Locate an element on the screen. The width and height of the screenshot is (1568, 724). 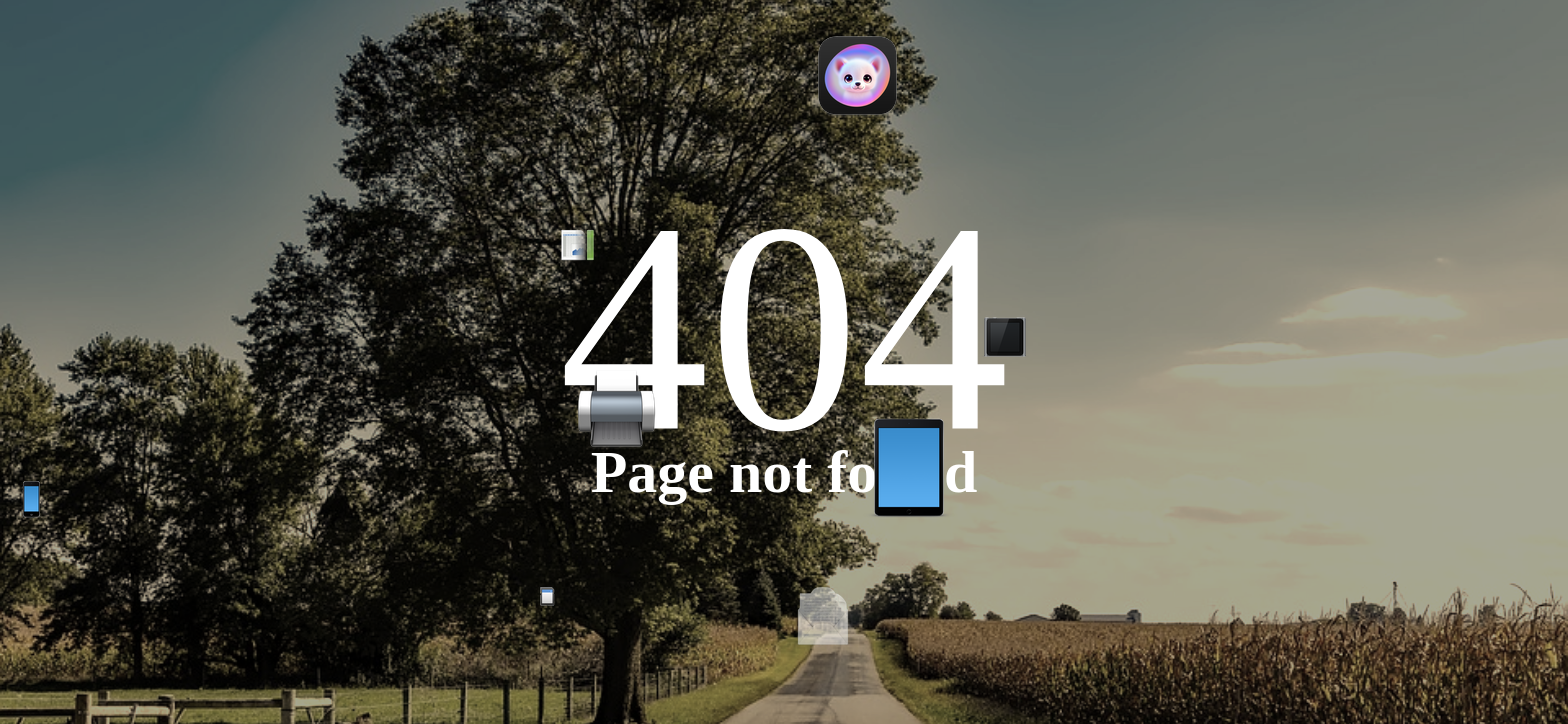
spreadsheet template file type is located at coordinates (577, 245).